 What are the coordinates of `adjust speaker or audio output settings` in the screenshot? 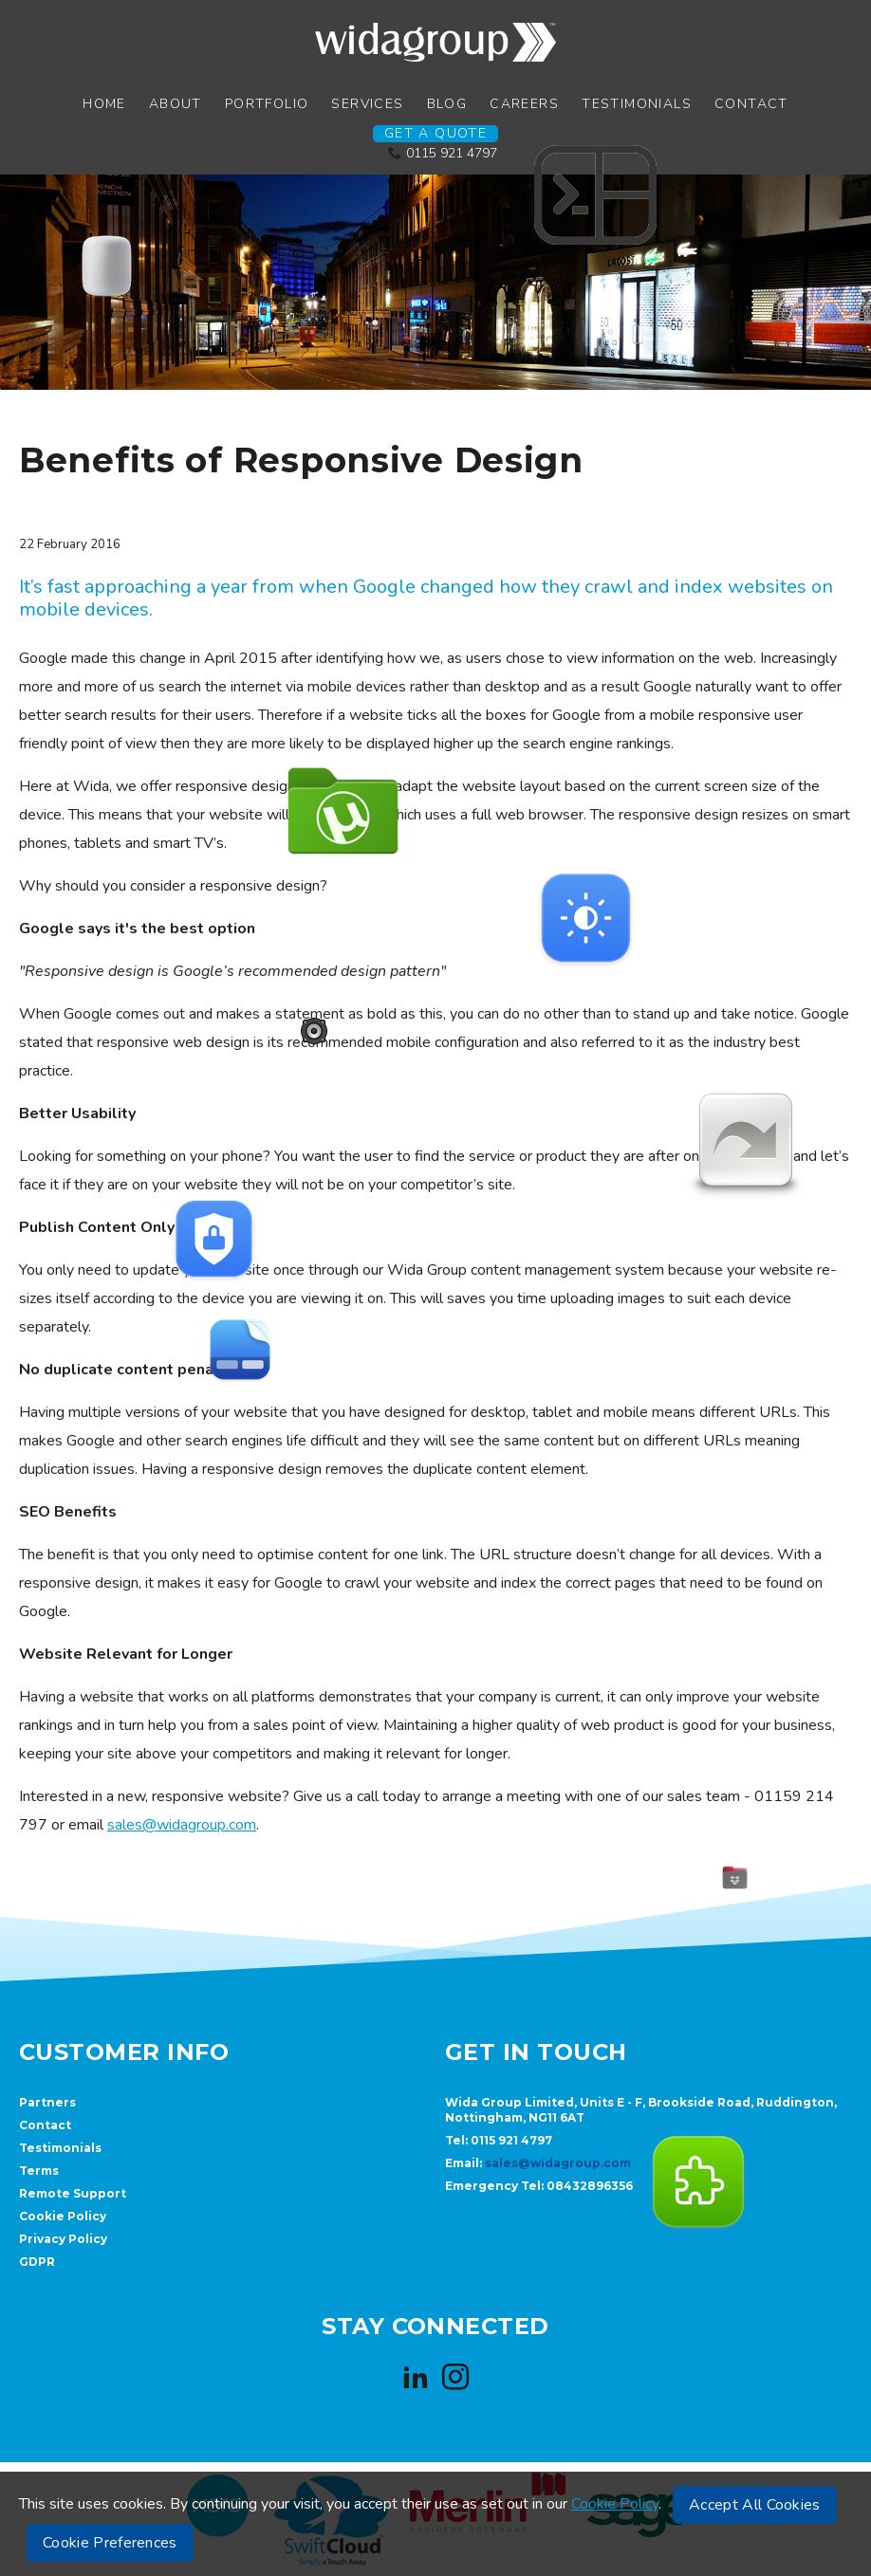 It's located at (314, 1031).